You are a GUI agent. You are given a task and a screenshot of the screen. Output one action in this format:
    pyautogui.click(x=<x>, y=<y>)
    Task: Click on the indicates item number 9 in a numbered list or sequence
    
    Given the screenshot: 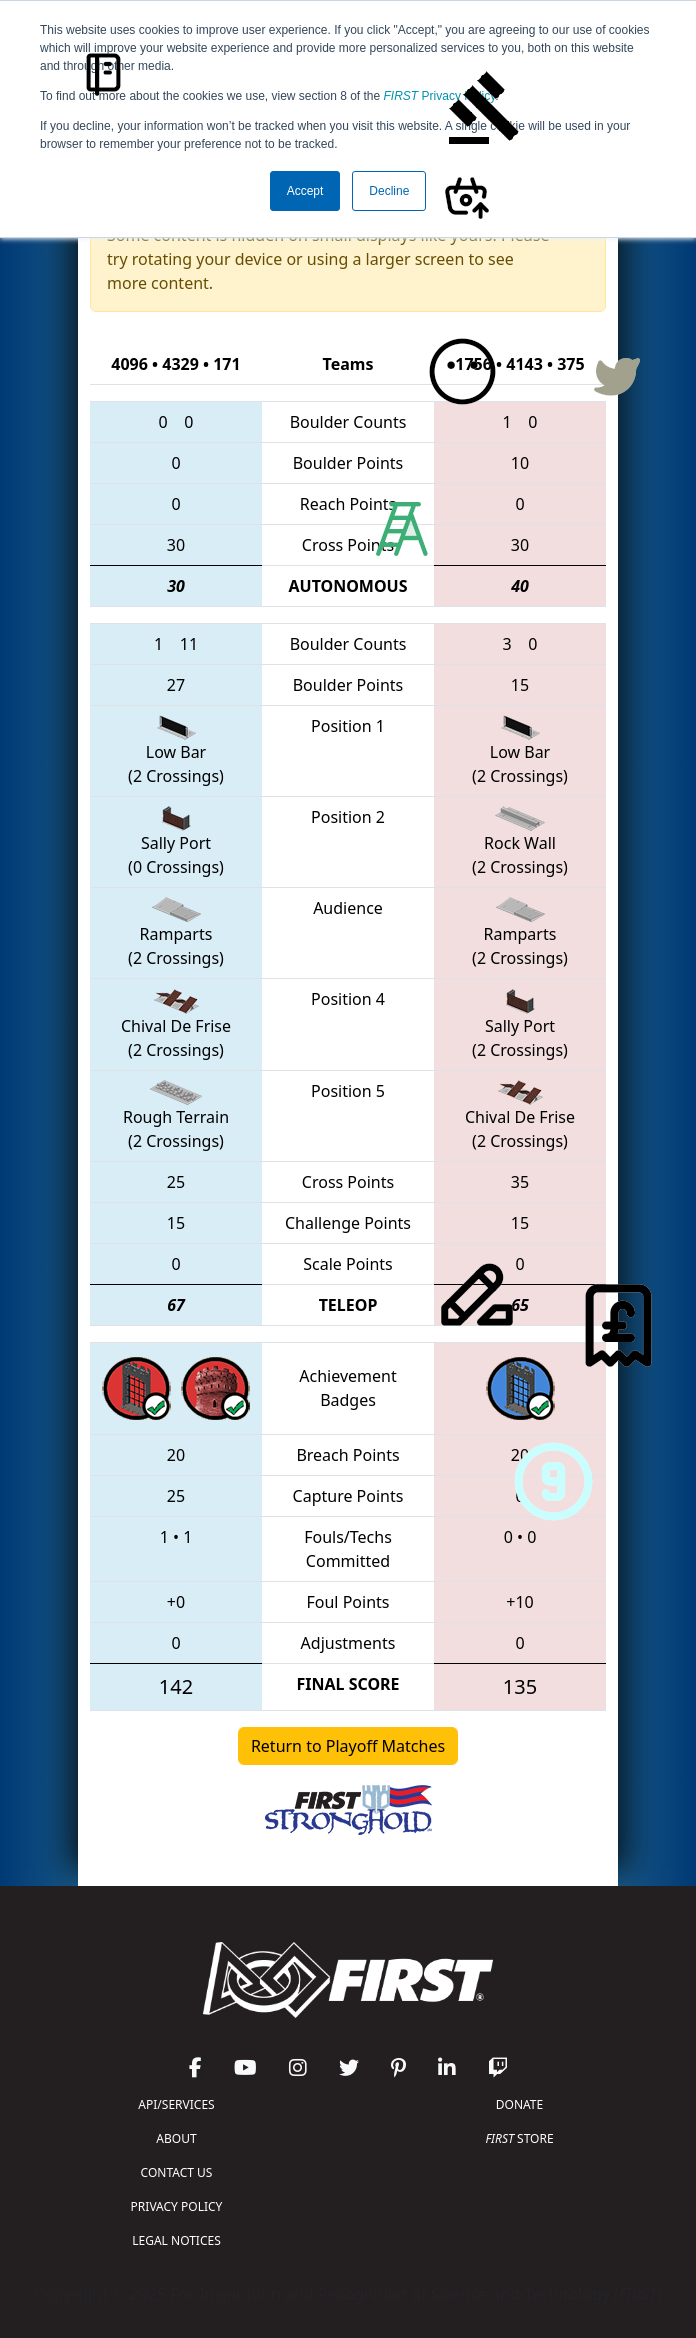 What is the action you would take?
    pyautogui.click(x=553, y=1481)
    